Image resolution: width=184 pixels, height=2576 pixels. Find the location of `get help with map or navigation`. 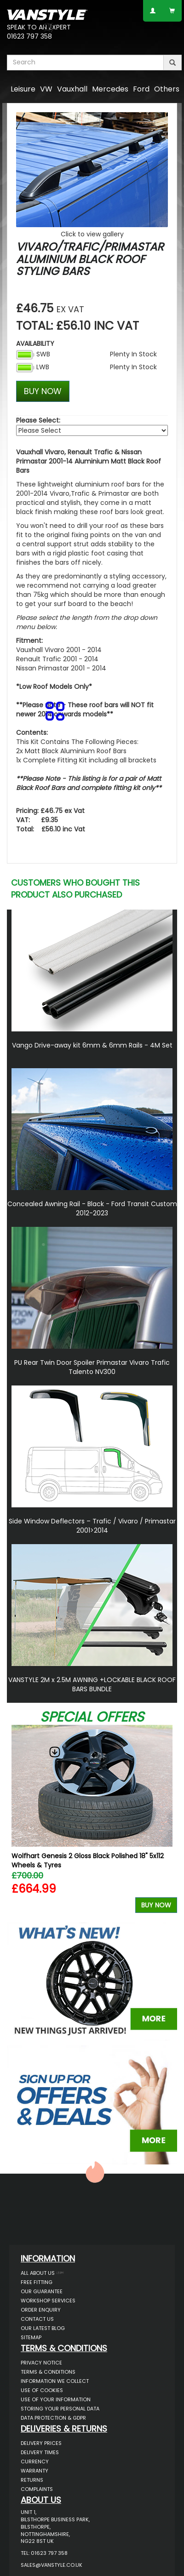

get help with map or navigation is located at coordinates (48, 27).